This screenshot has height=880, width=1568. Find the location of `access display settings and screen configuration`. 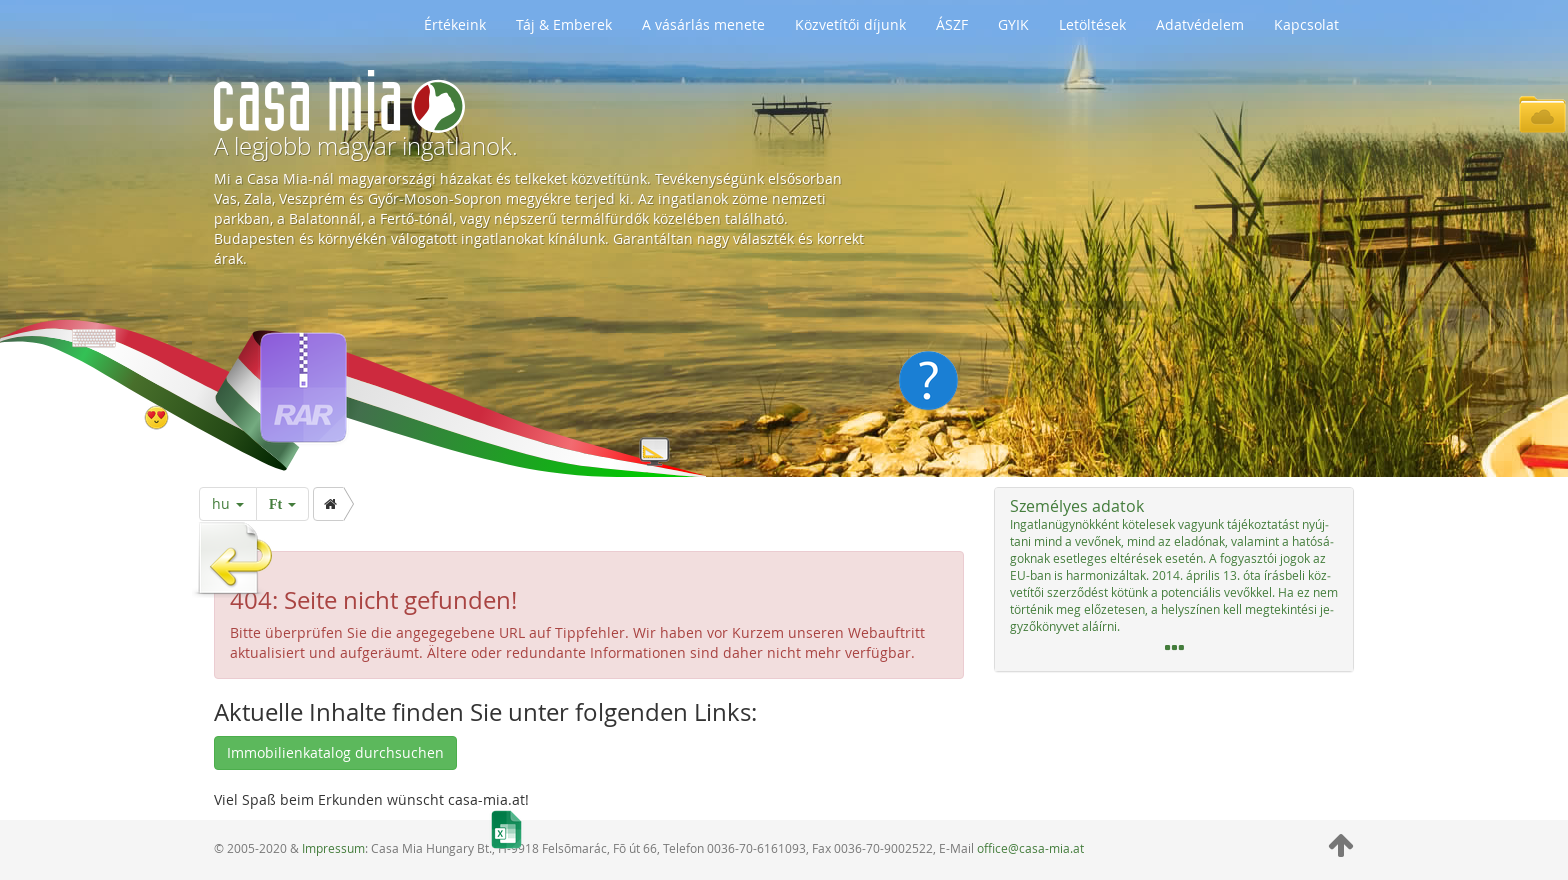

access display settings and screen configuration is located at coordinates (654, 451).